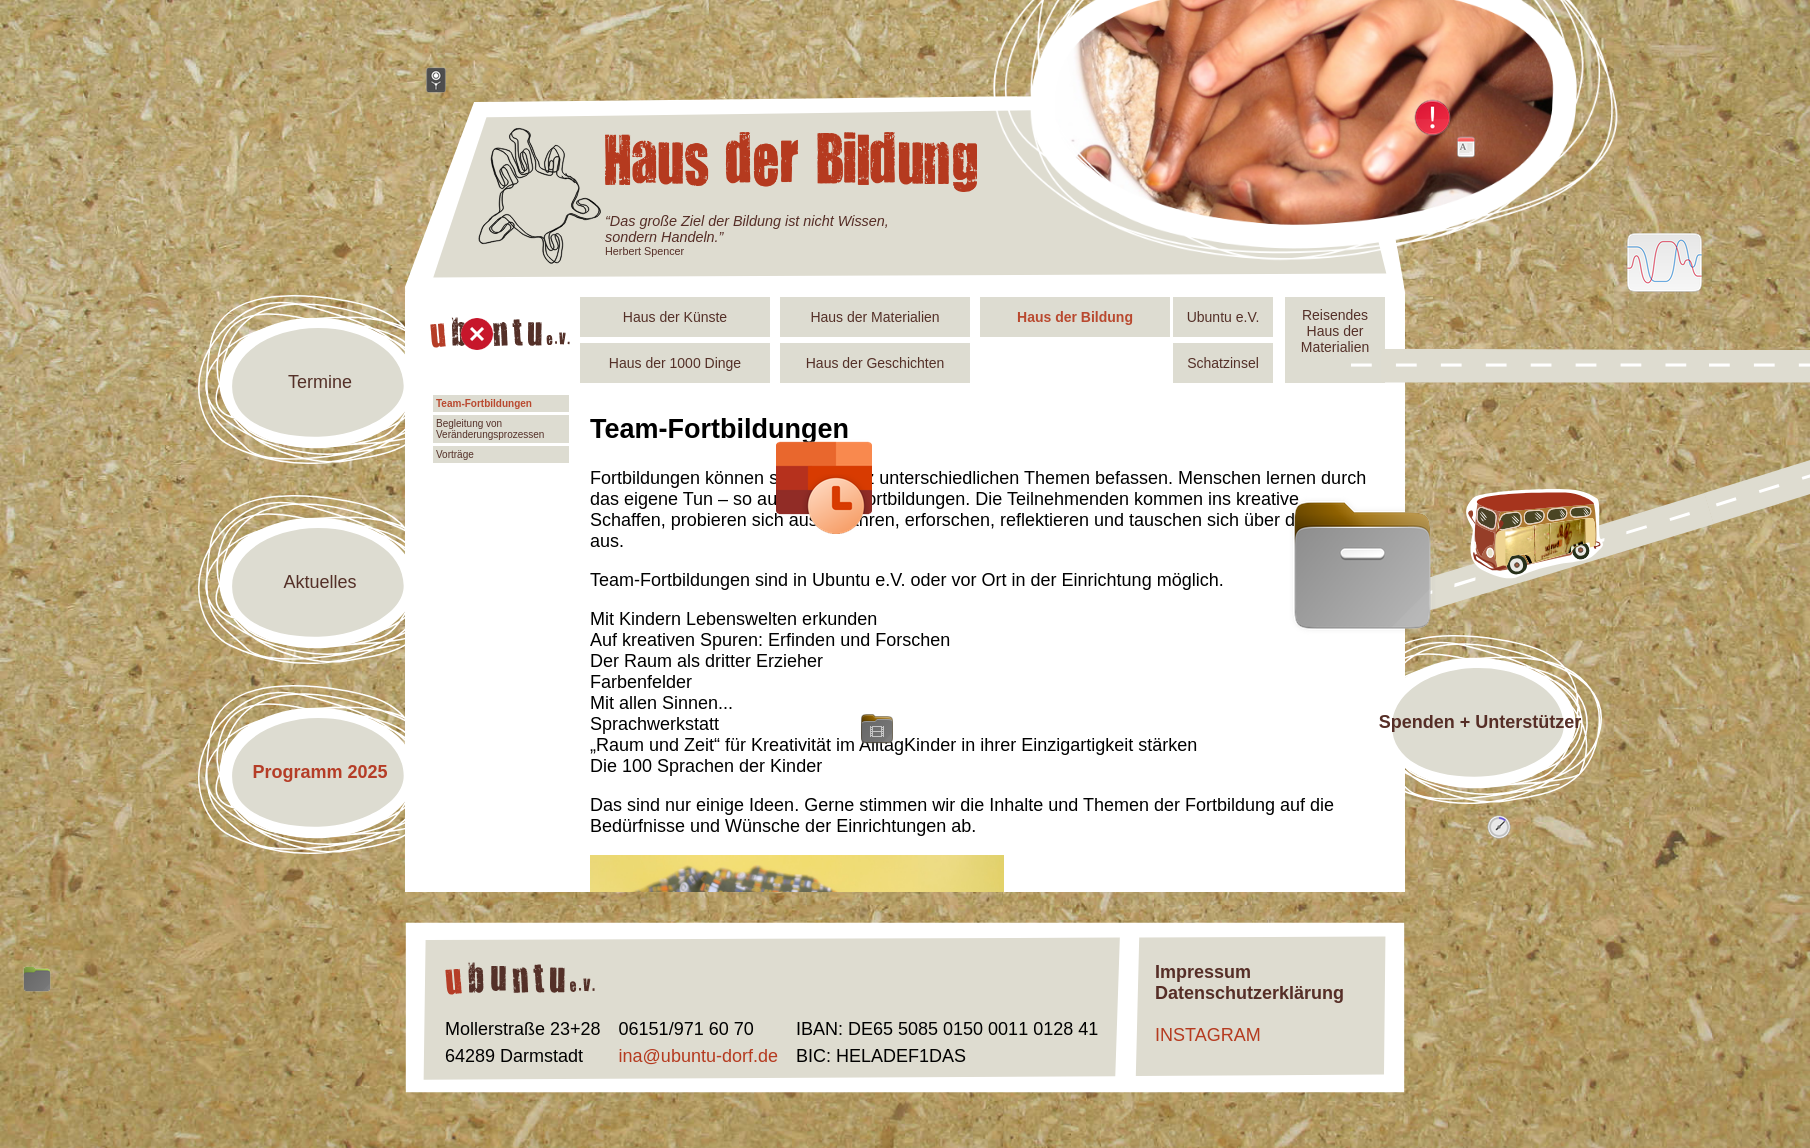  Describe the element at coordinates (37, 979) in the screenshot. I see `open a folder or directory` at that location.